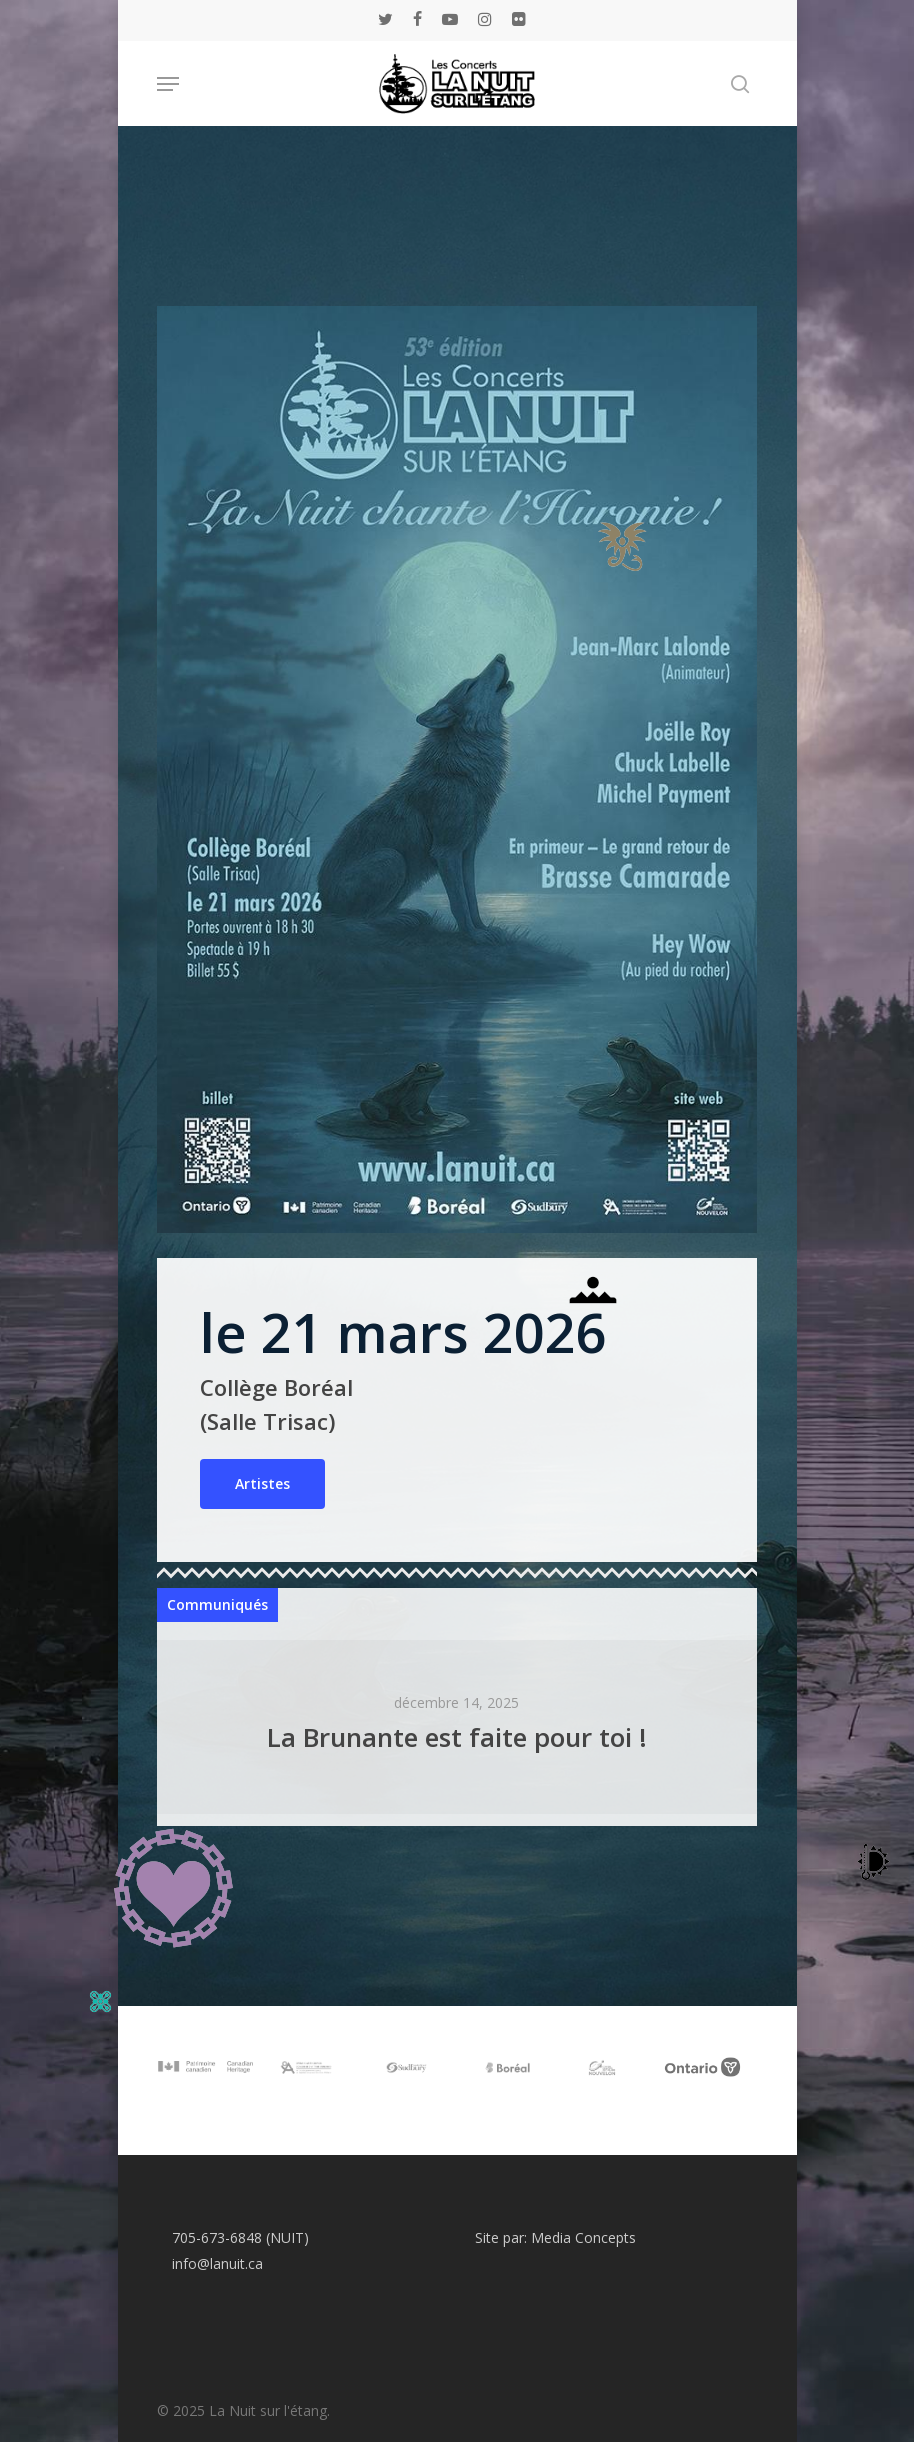 The image size is (914, 2442). Describe the element at coordinates (622, 546) in the screenshot. I see `select harpy creature in game` at that location.